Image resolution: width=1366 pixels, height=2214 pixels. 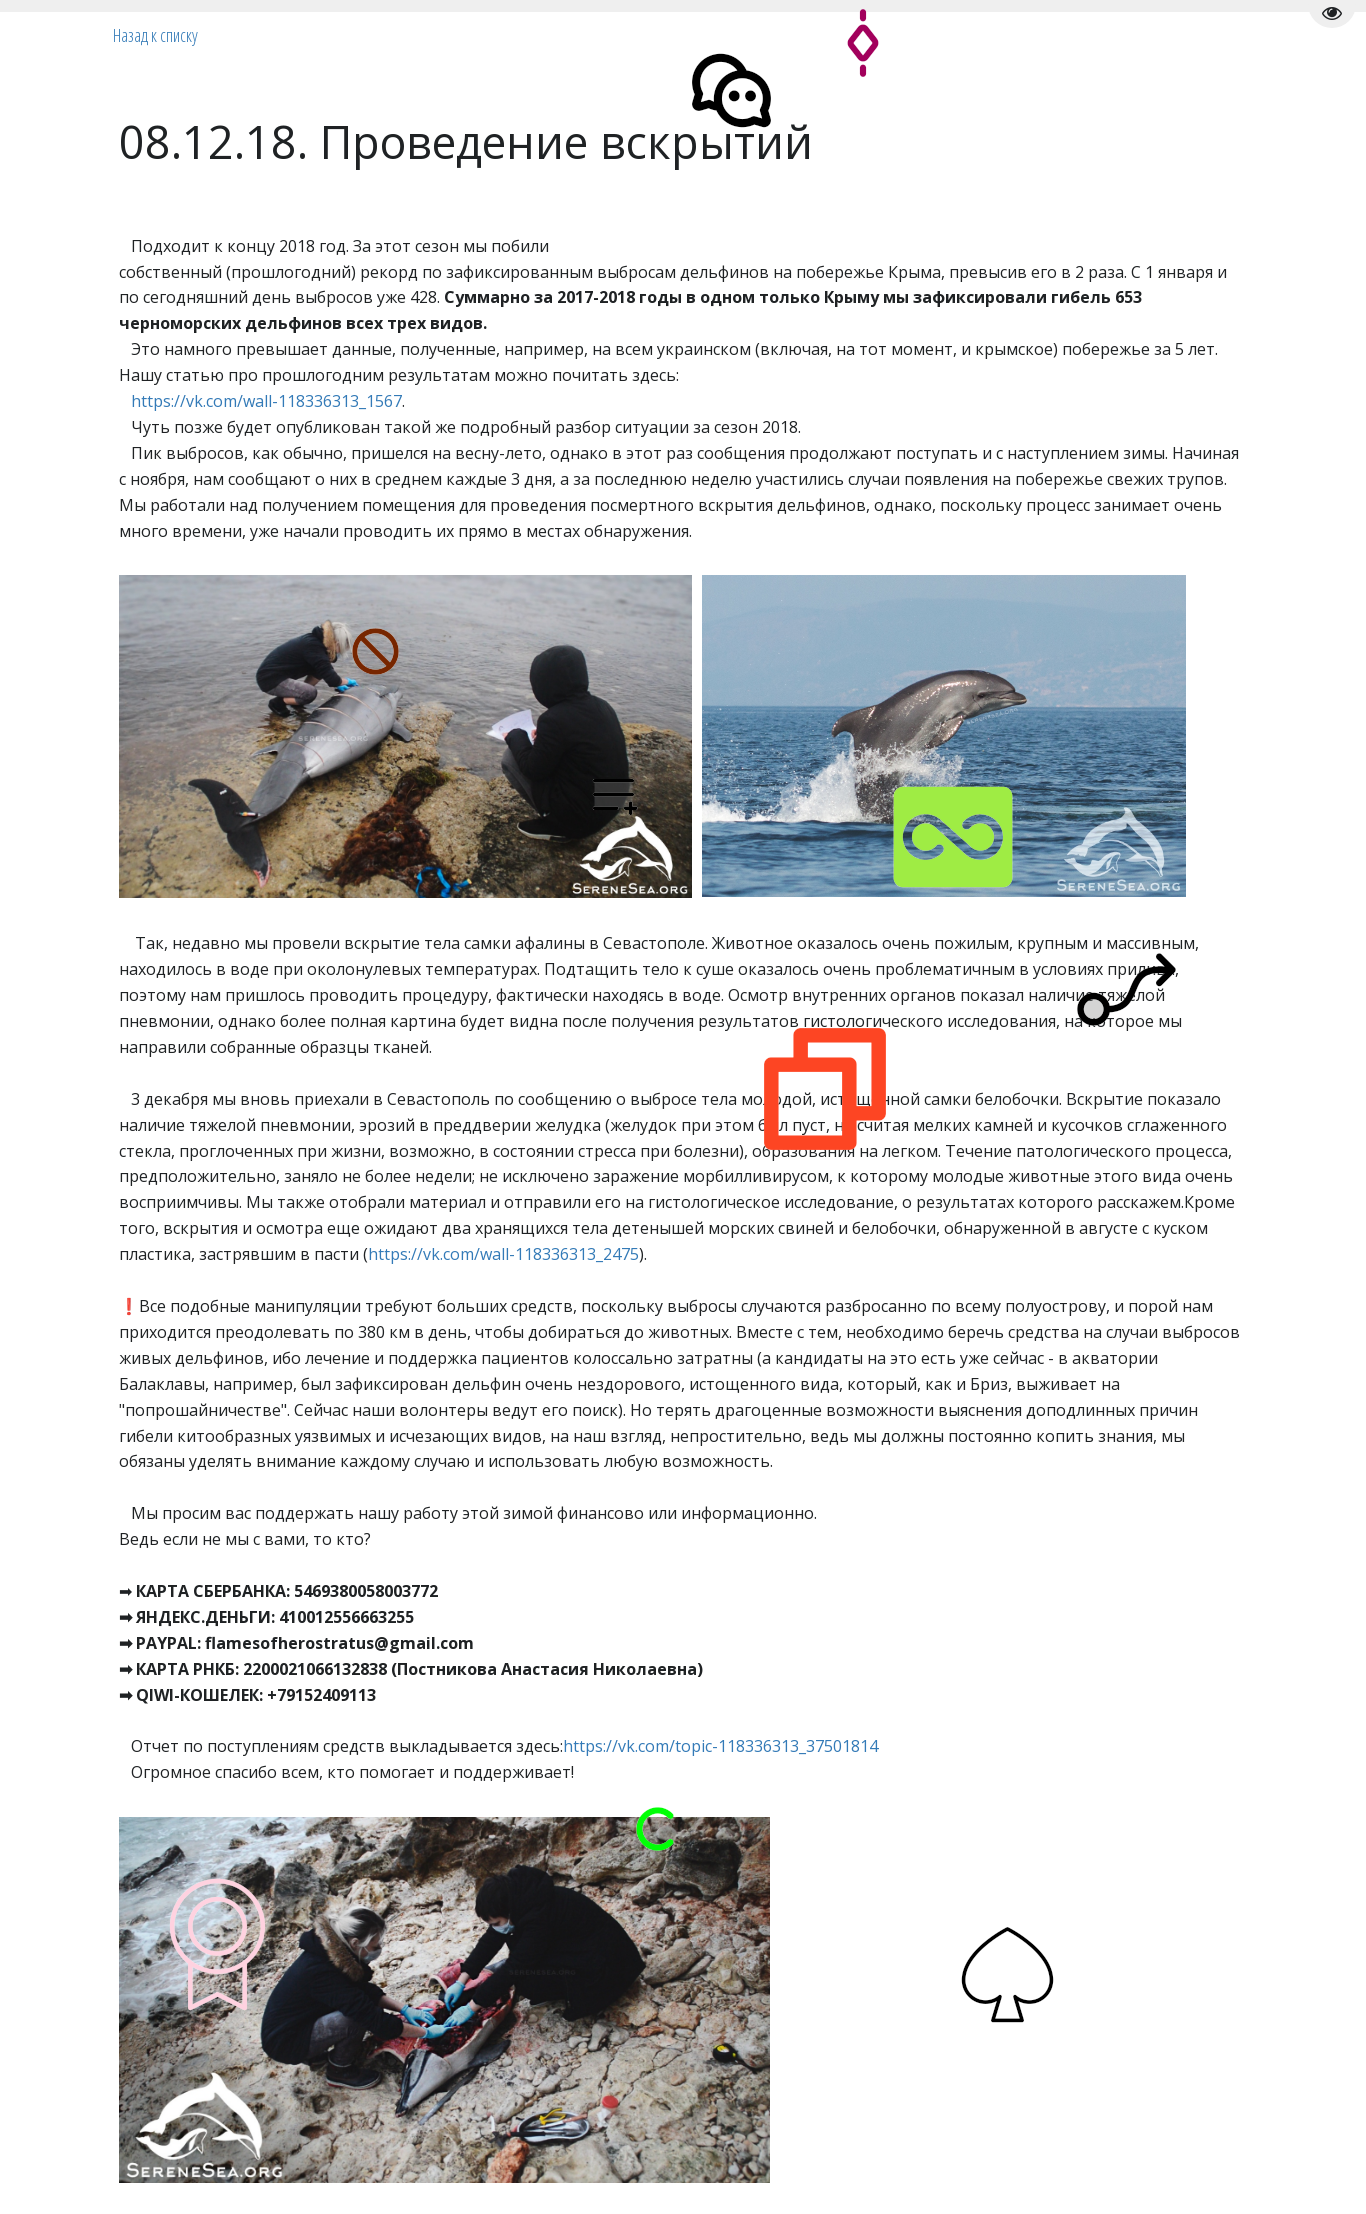 What do you see at coordinates (1007, 1976) in the screenshot?
I see `playing cards or card game category` at bounding box center [1007, 1976].